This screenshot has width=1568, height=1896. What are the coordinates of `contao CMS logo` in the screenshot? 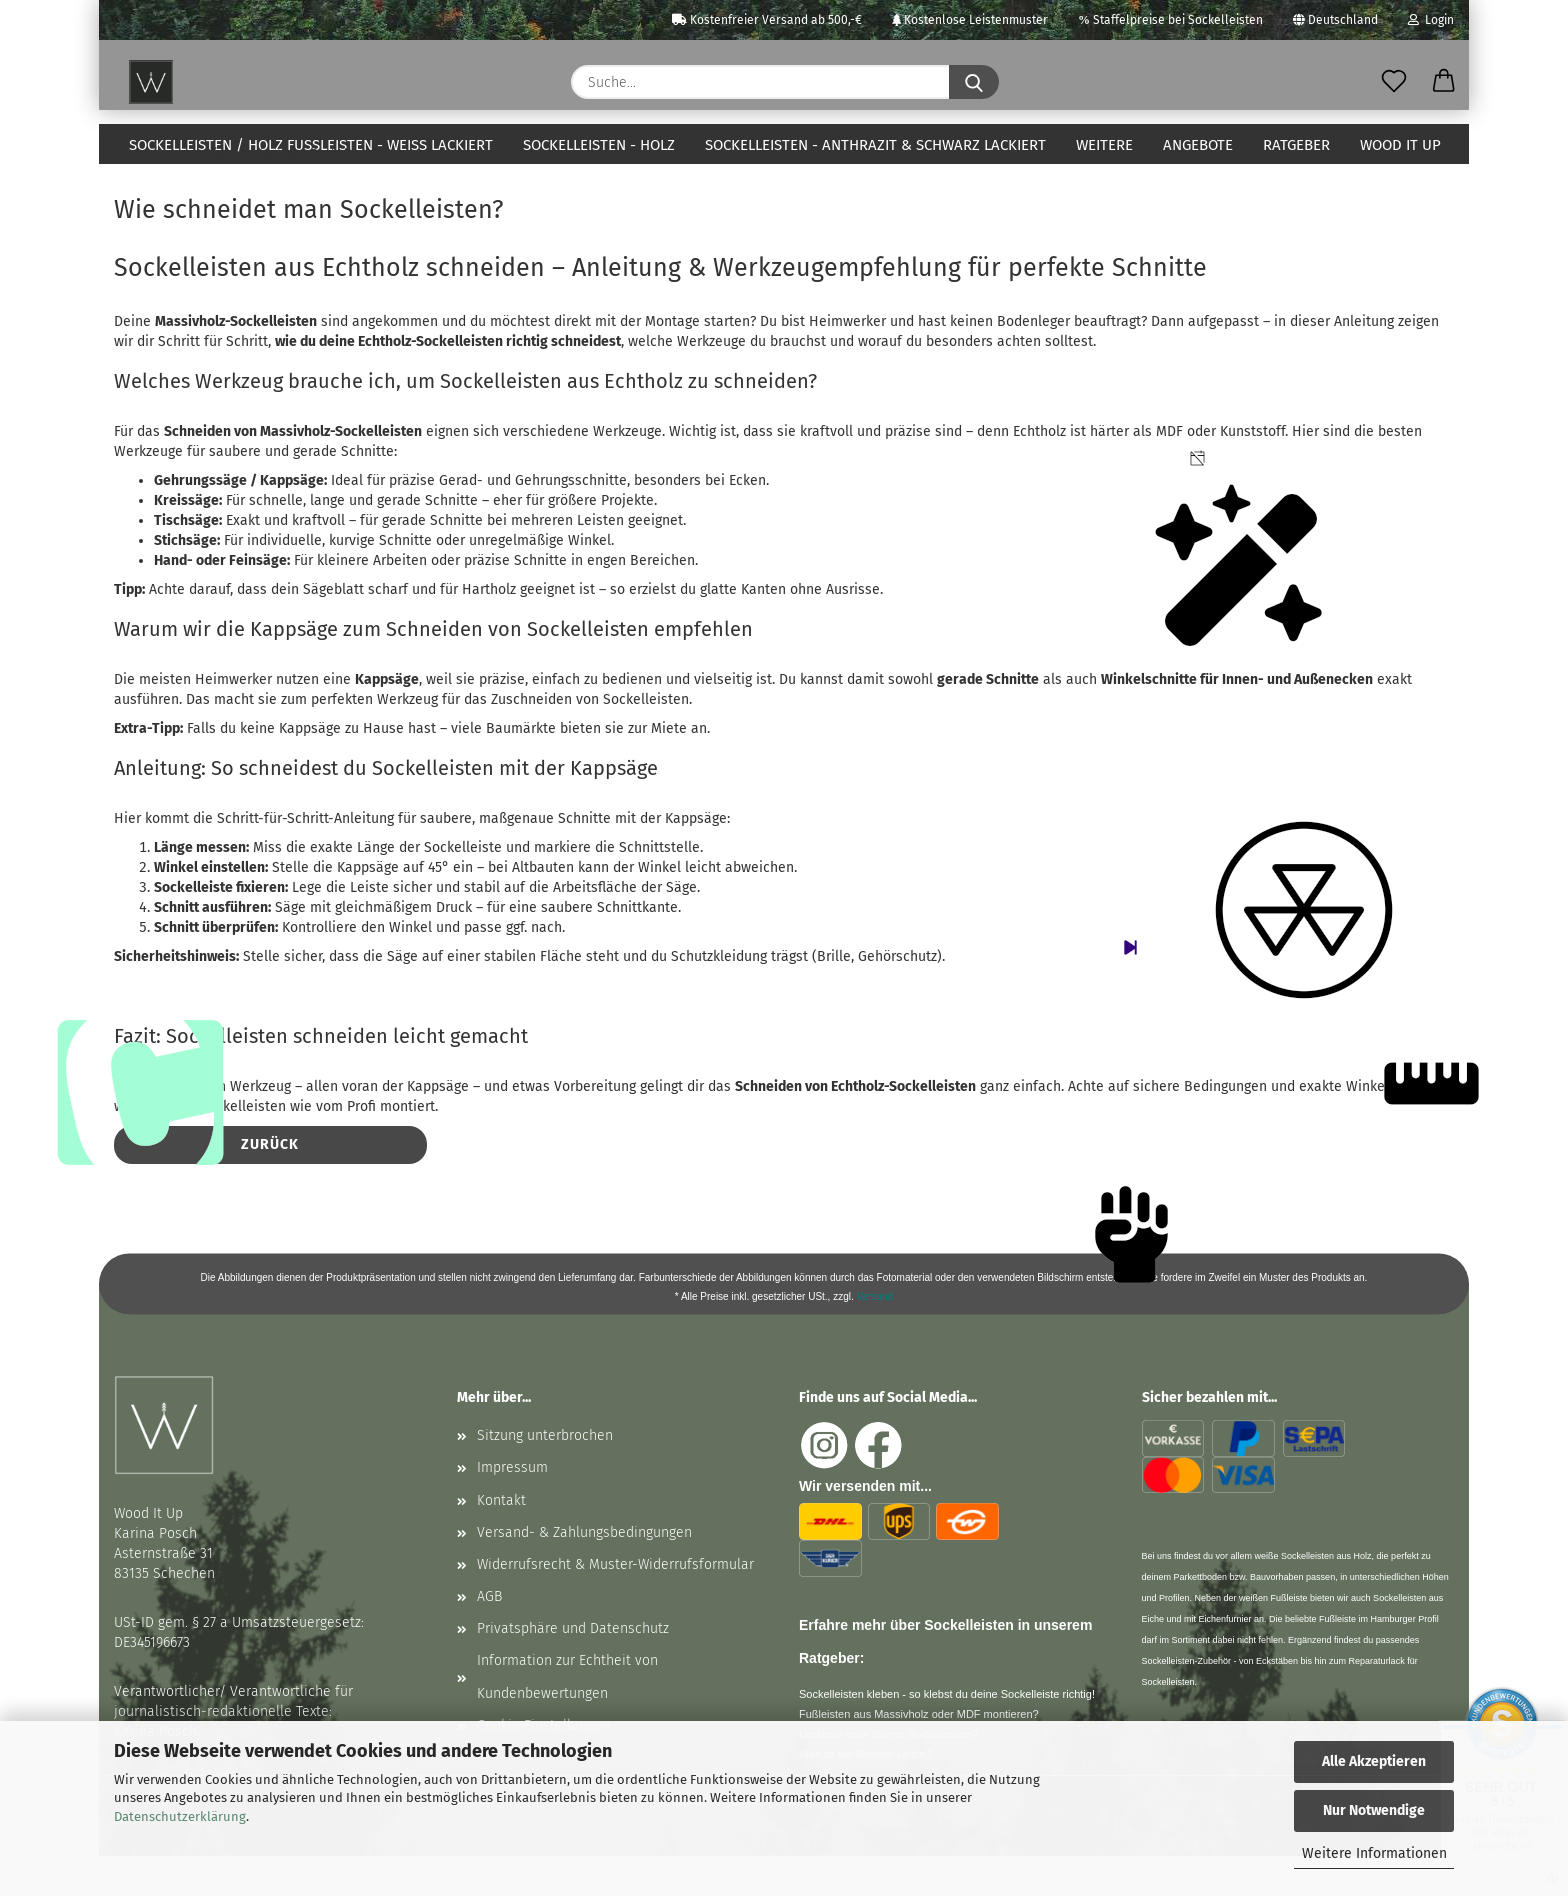 It's located at (140, 1092).